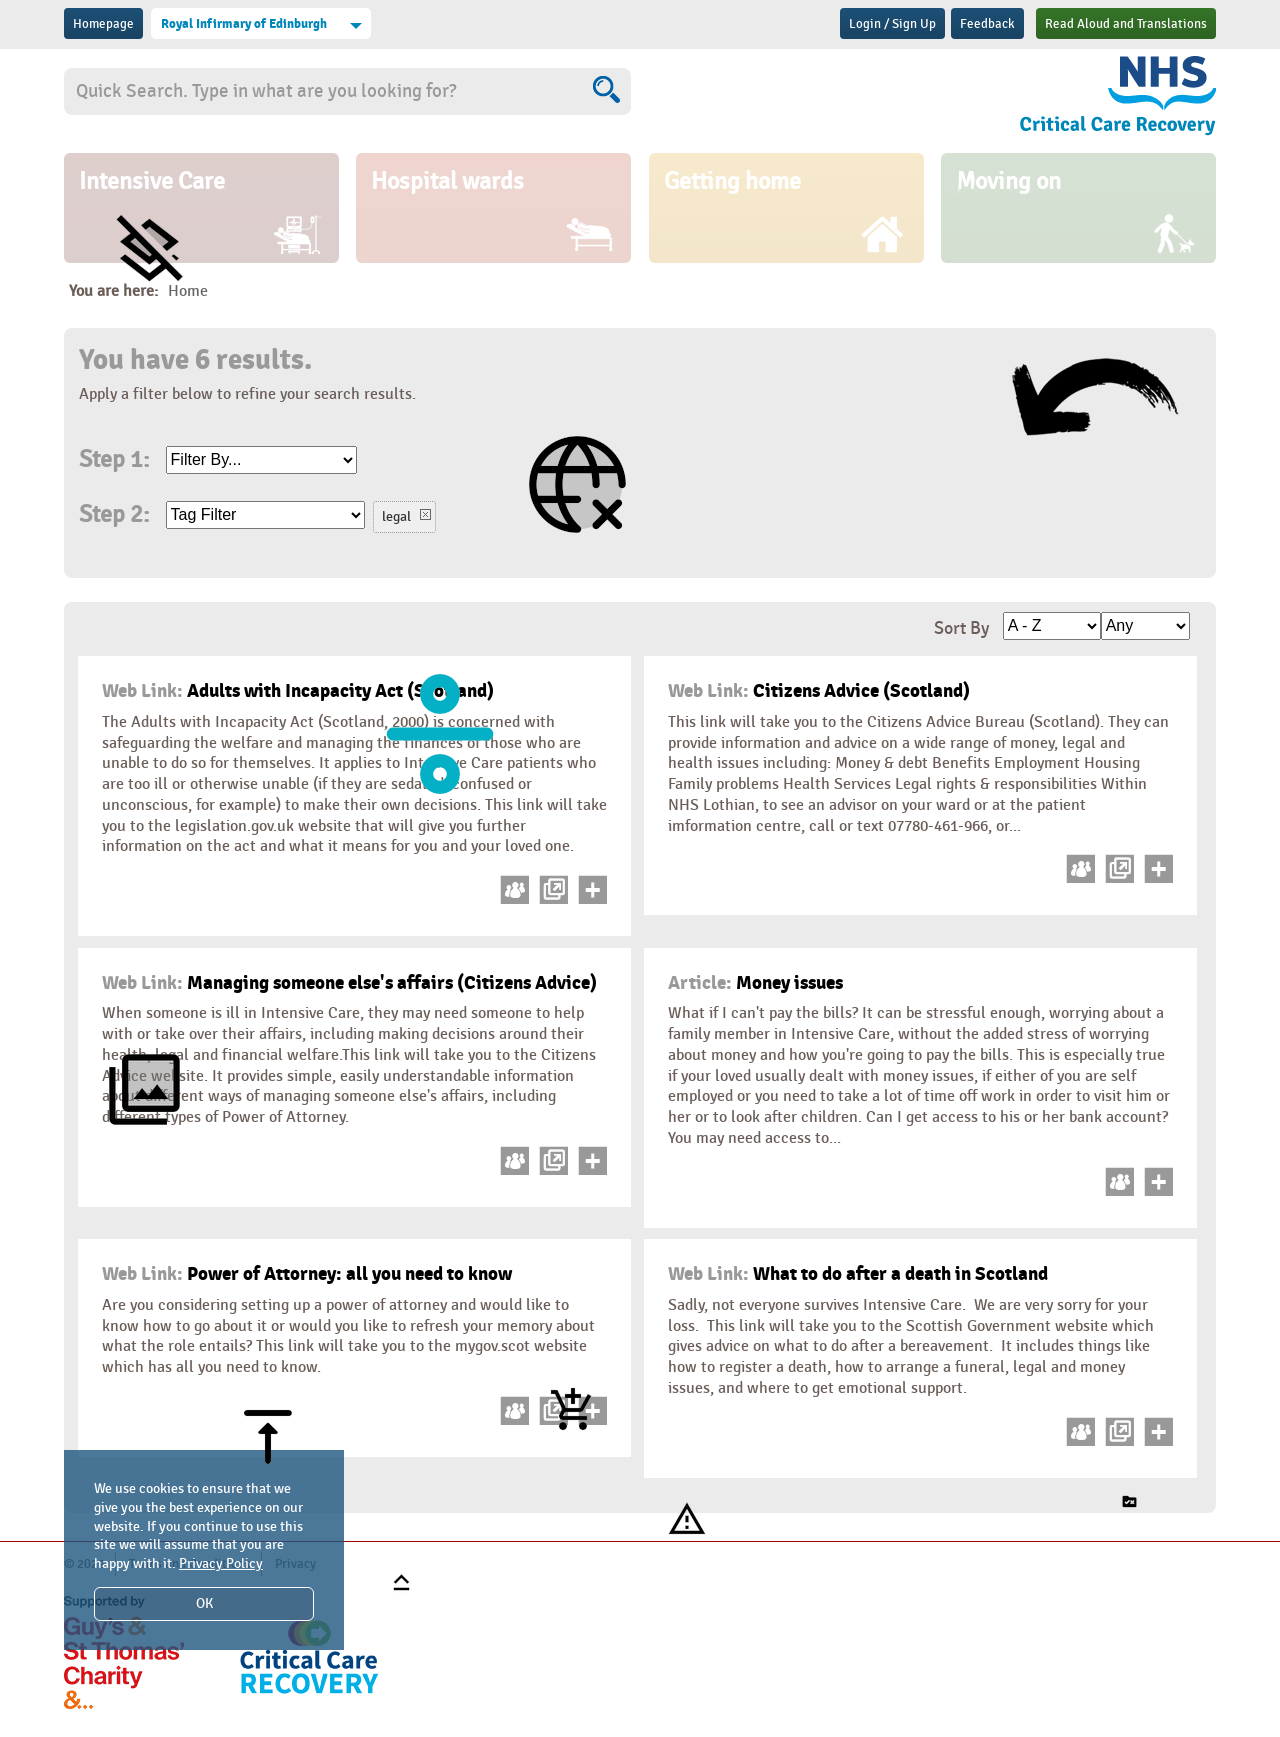 Image resolution: width=1280 pixels, height=1737 pixels. I want to click on align content to the top, so click(268, 1437).